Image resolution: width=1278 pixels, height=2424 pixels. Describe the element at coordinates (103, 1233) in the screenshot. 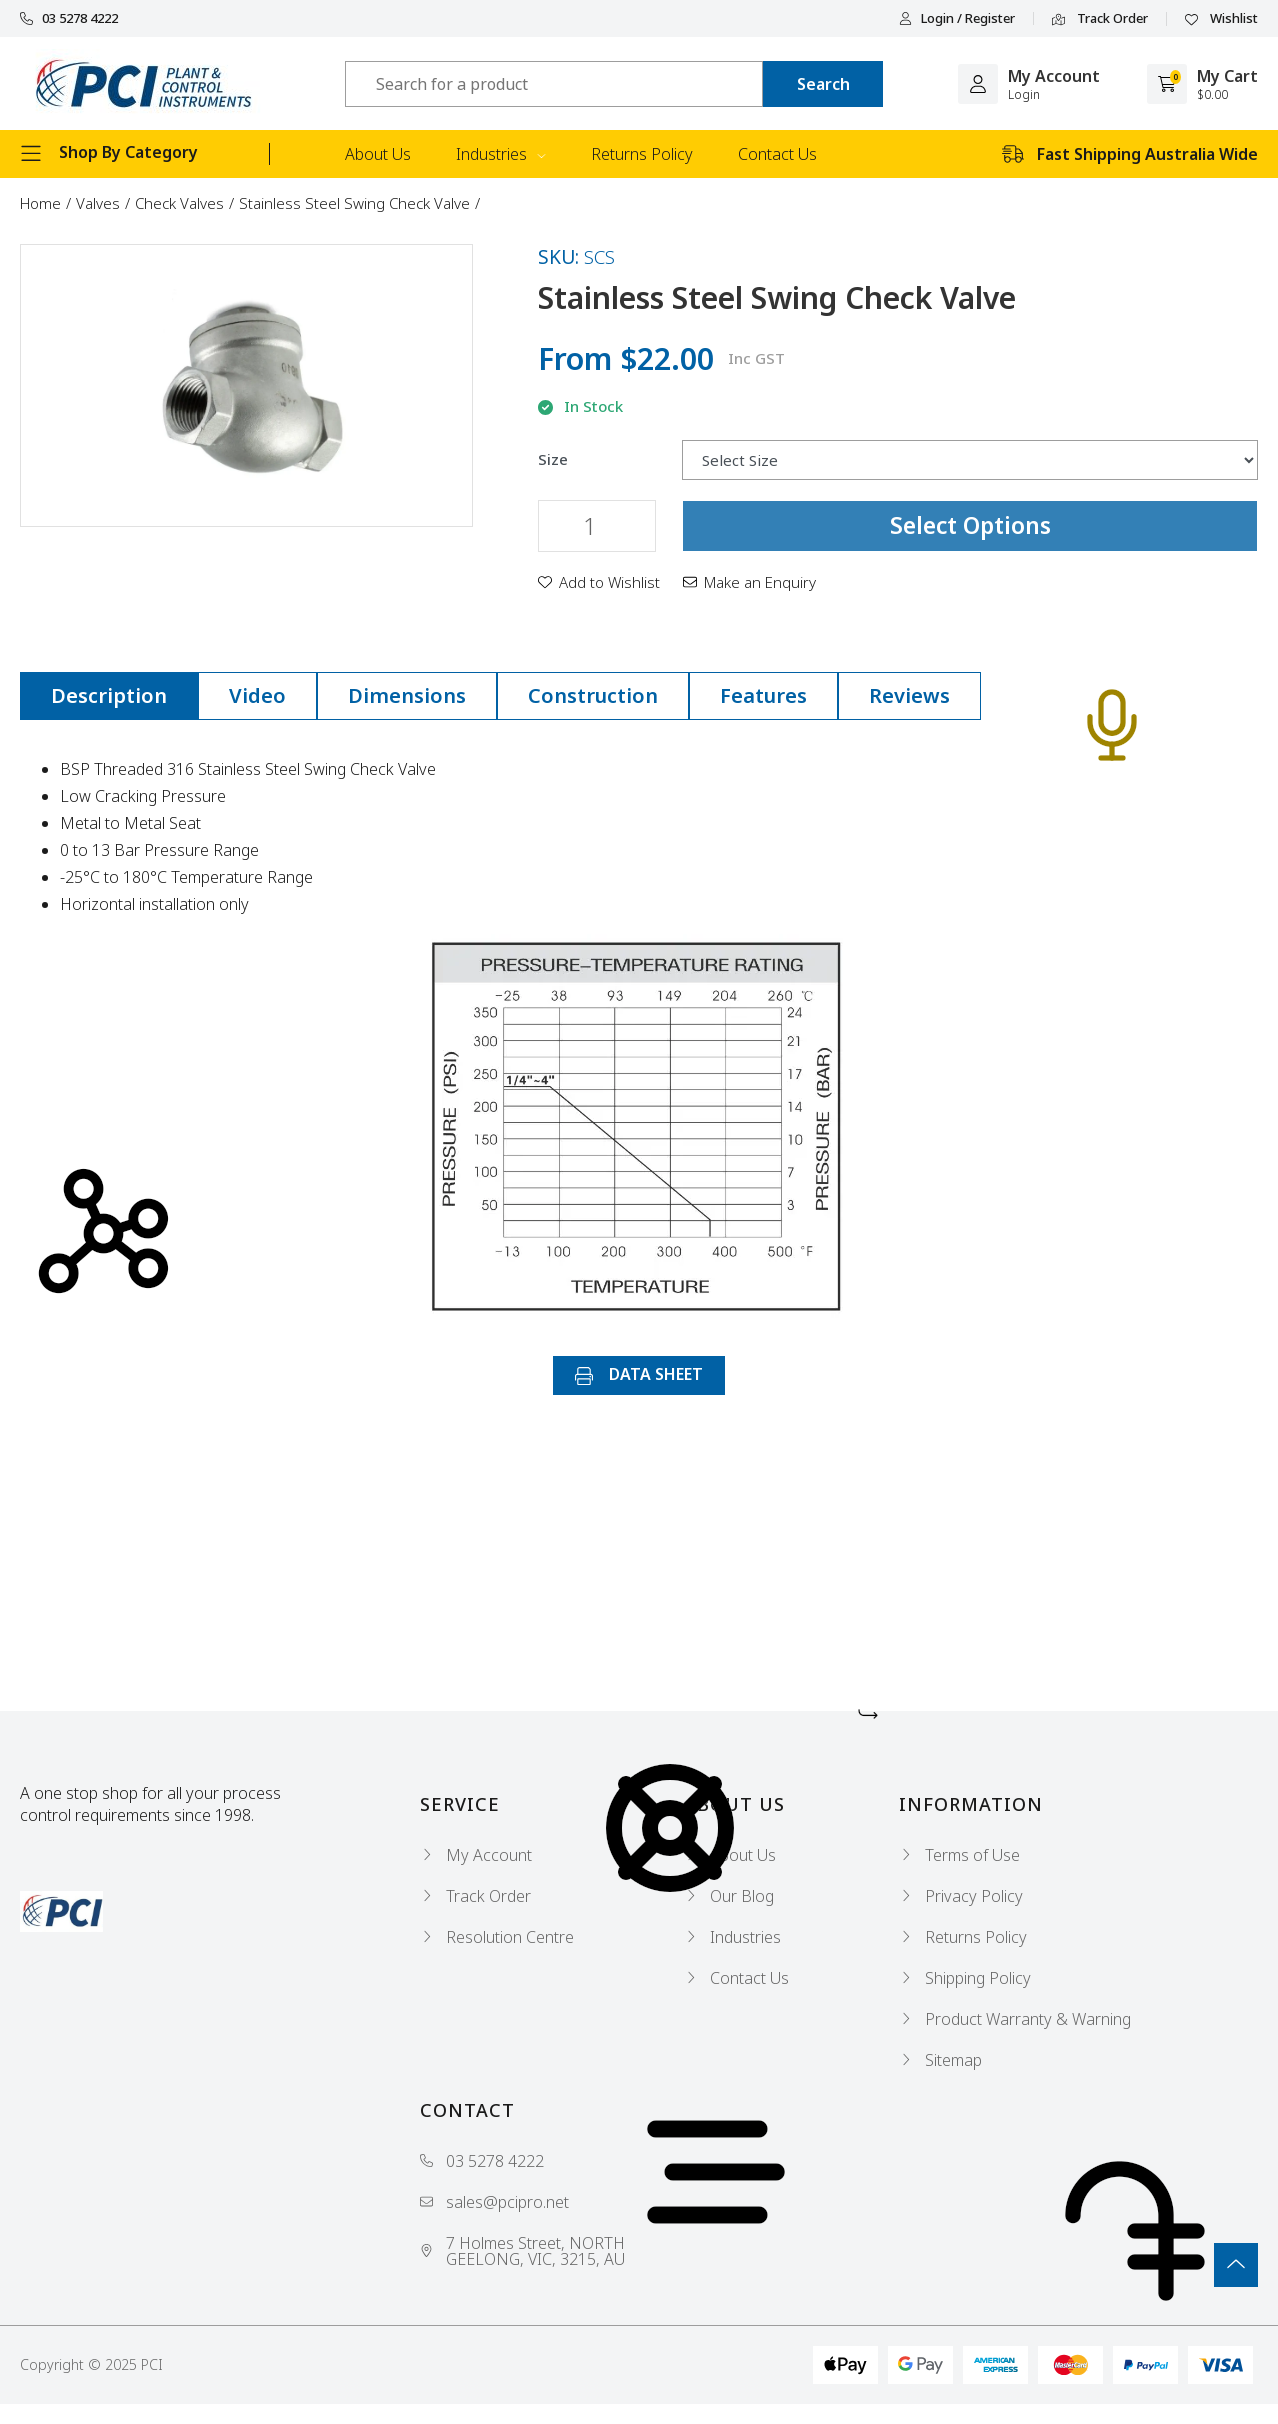

I see `view network graph or connections` at that location.